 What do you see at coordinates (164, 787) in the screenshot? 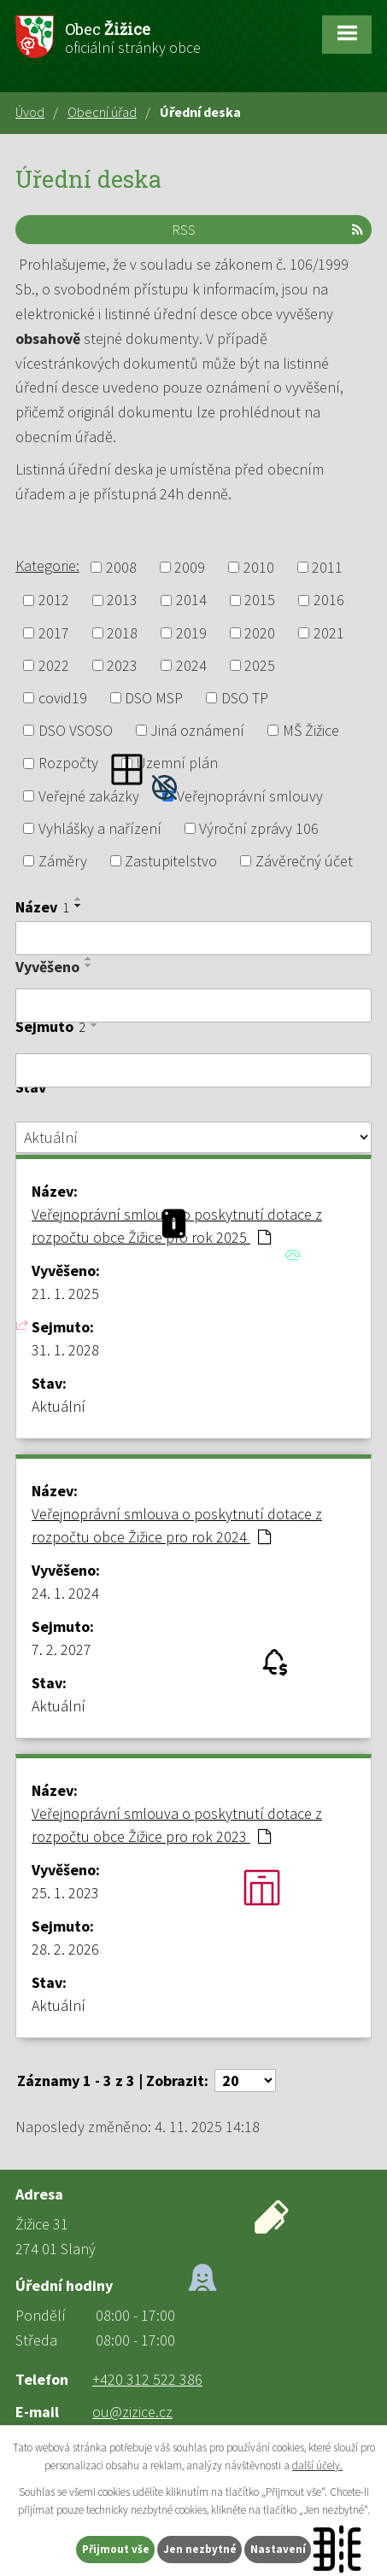
I see `camera aperture disabled` at bounding box center [164, 787].